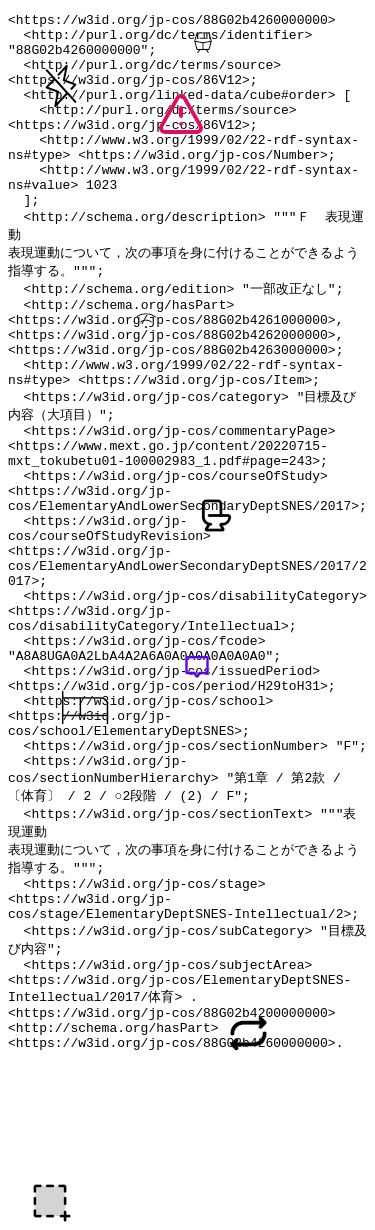 Image resolution: width=375 pixels, height=1230 pixels. What do you see at coordinates (83, 707) in the screenshot?
I see `view accommodation or lodging options` at bounding box center [83, 707].